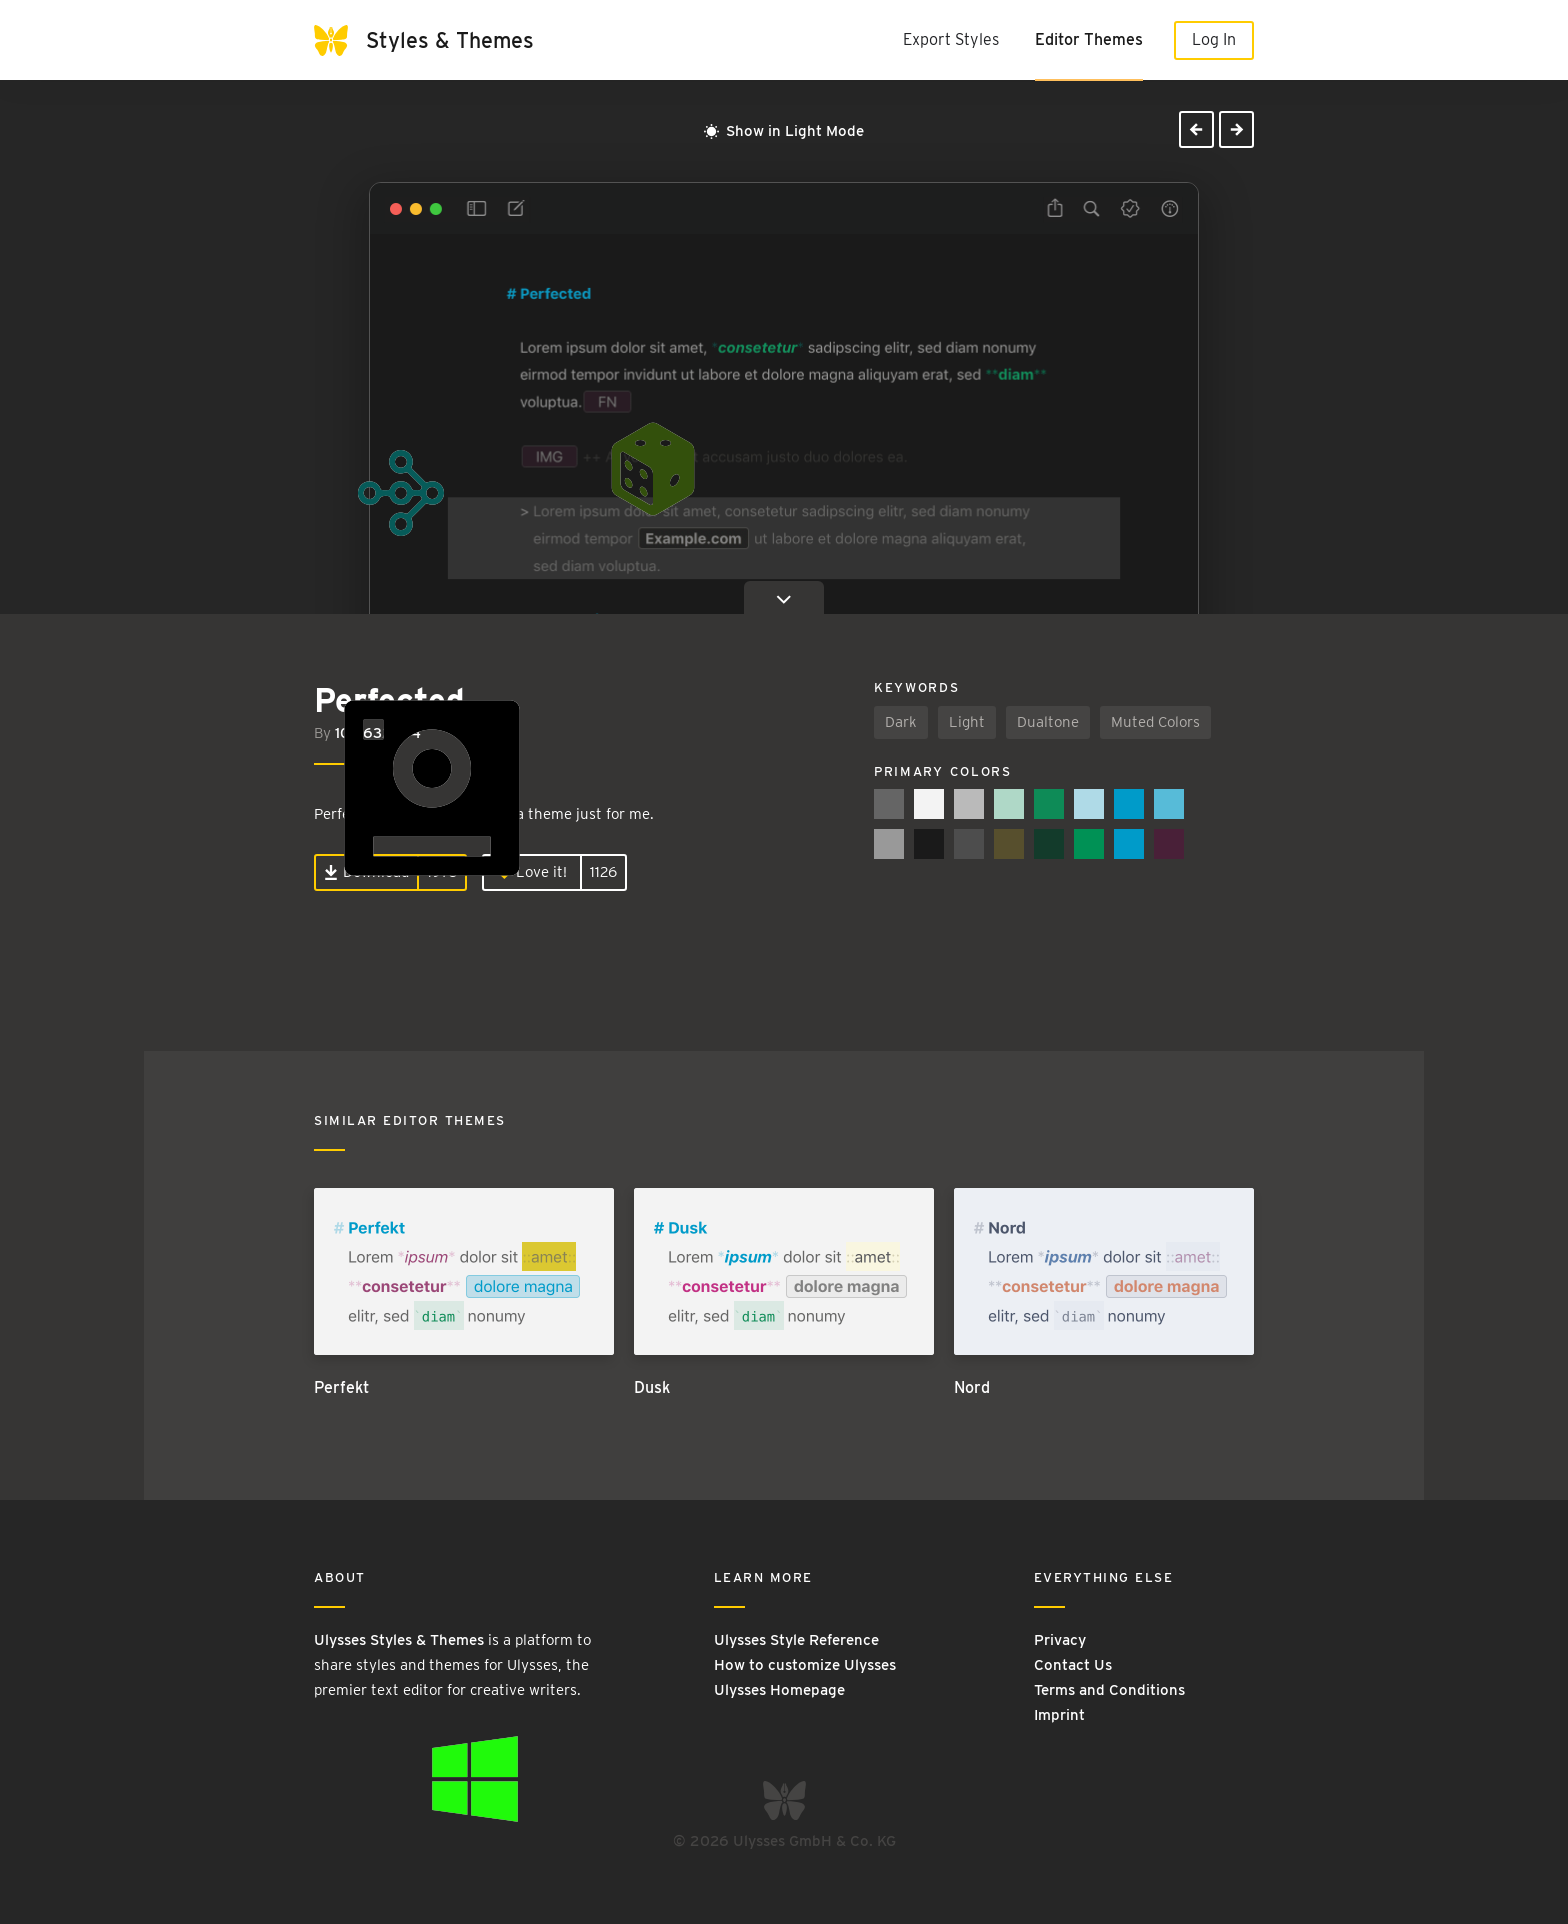 Image resolution: width=1568 pixels, height=1924 pixels. I want to click on randomize or shuffle content, so click(653, 469).